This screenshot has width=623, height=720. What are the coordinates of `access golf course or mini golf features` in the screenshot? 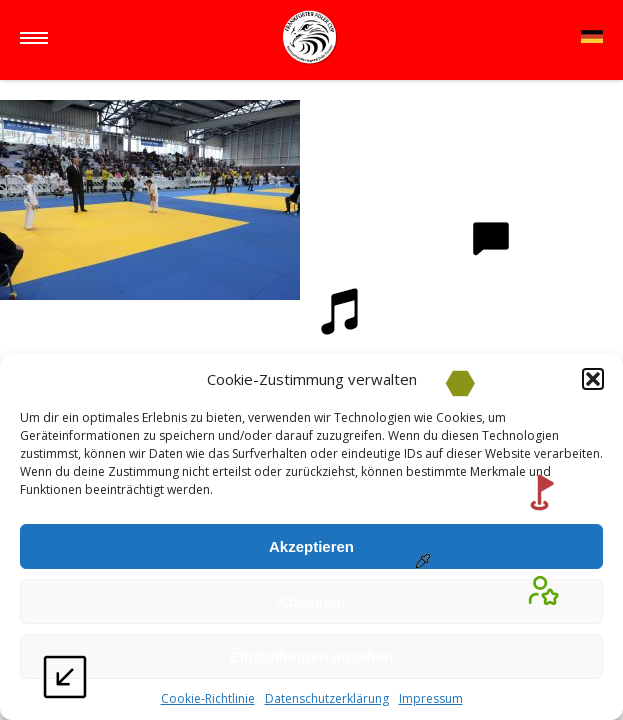 It's located at (539, 492).